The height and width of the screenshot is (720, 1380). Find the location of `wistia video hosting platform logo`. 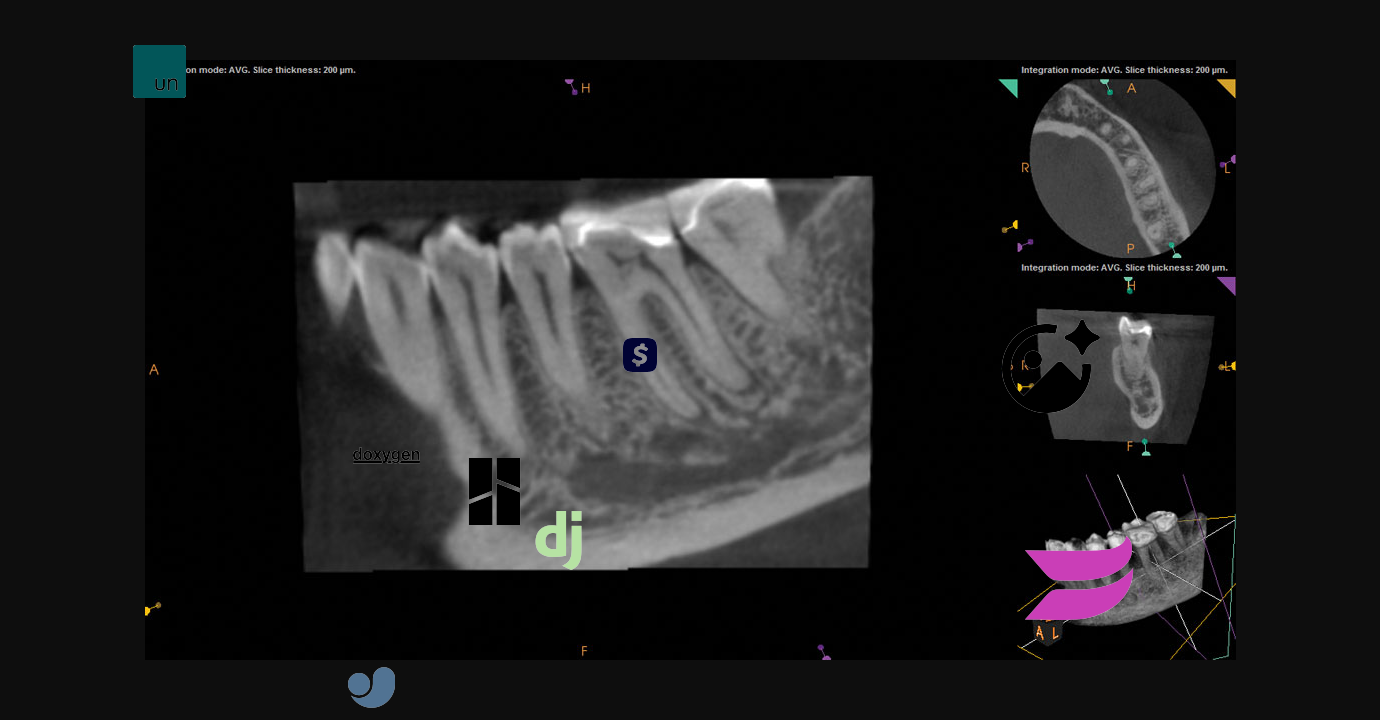

wistia video hosting platform logo is located at coordinates (1079, 578).